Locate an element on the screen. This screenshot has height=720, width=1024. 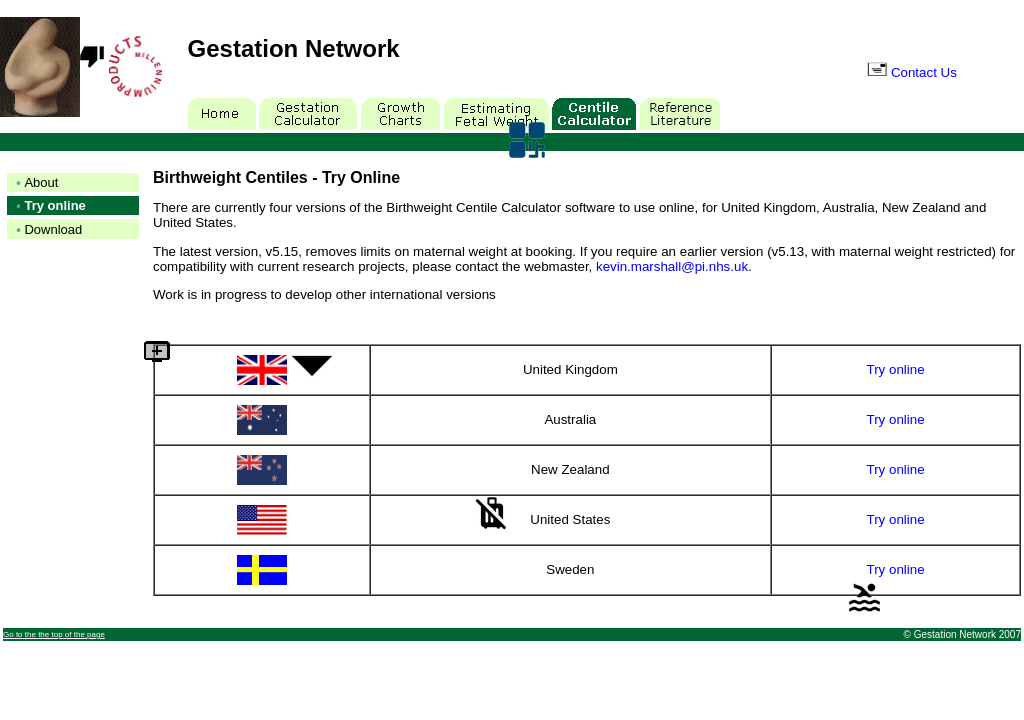
add video to watch queue is located at coordinates (157, 352).